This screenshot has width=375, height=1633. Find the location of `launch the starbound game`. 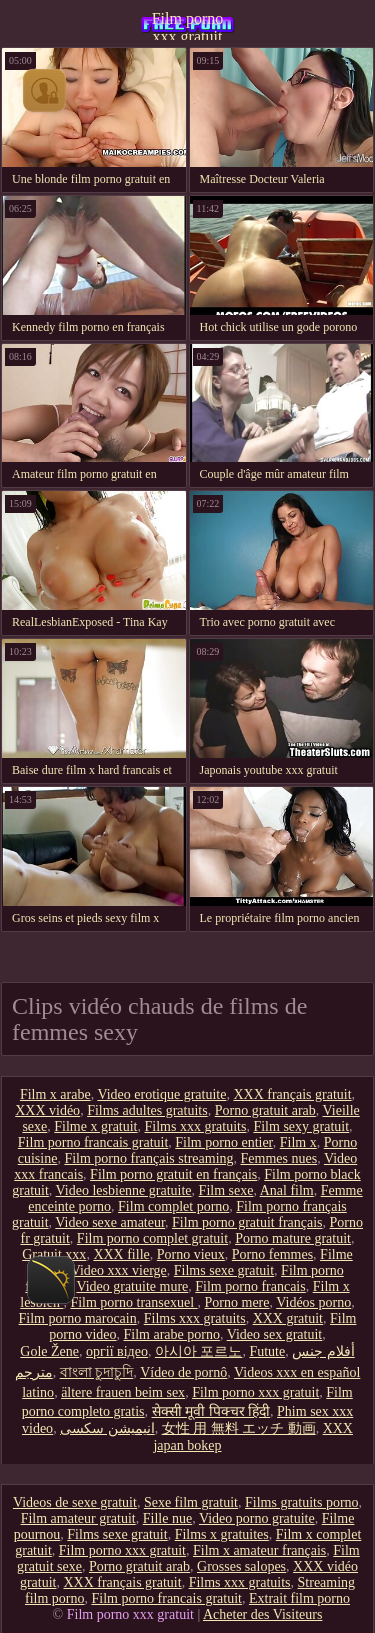

launch the starbound game is located at coordinates (51, 1280).